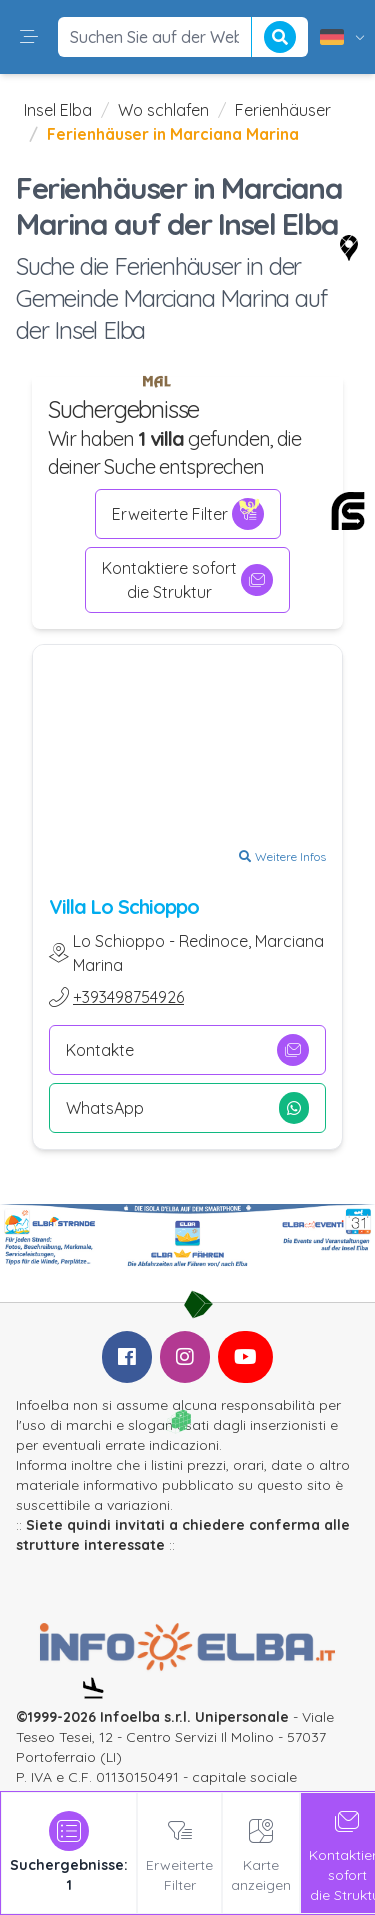  I want to click on open MyAnimeList app or website, so click(157, 382).